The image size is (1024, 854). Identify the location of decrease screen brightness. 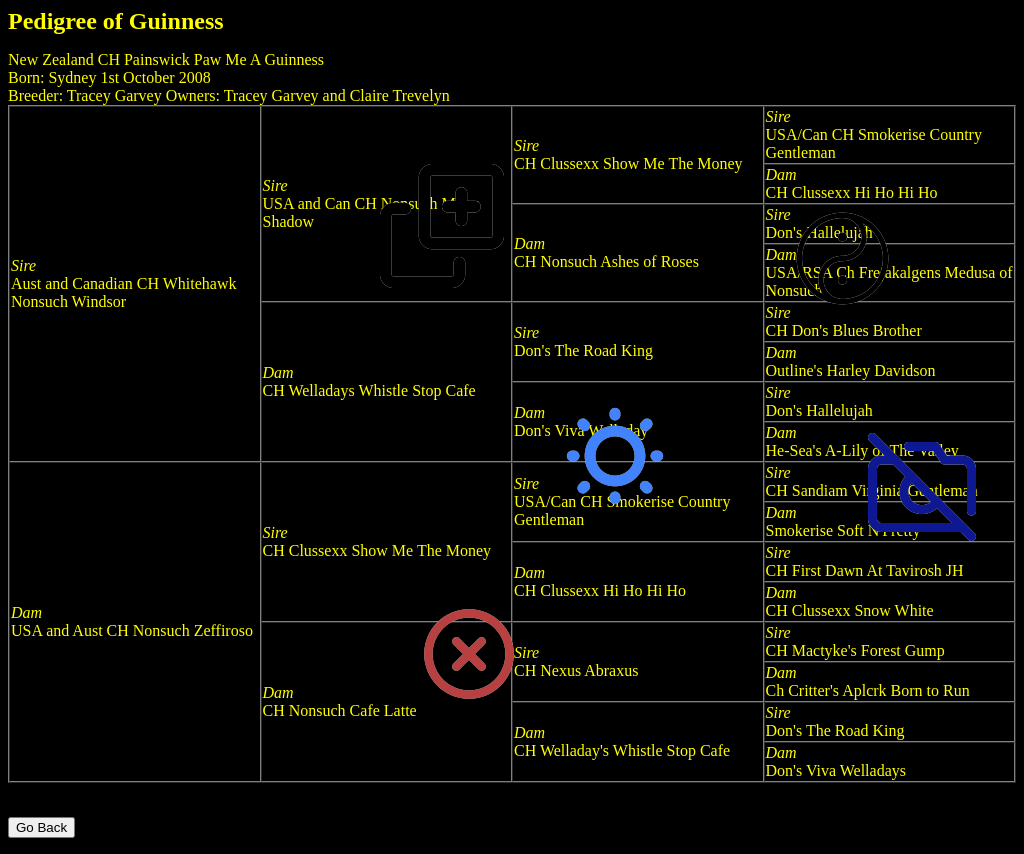
(615, 456).